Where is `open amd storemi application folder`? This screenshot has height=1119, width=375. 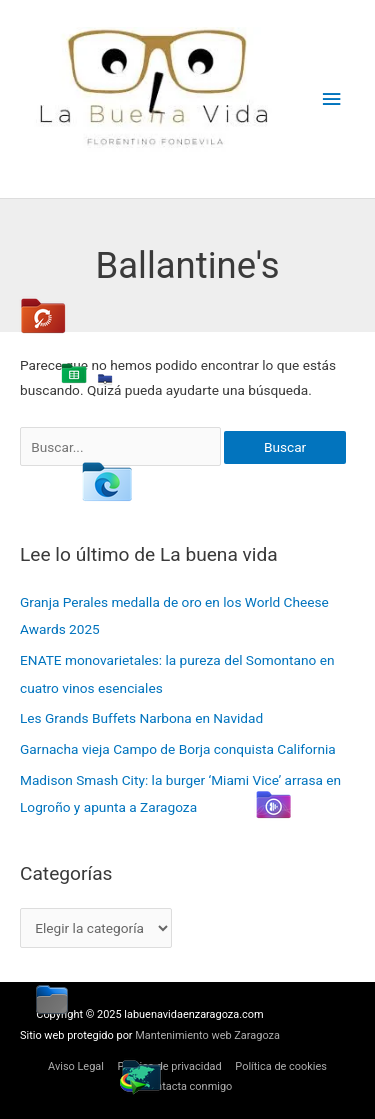
open amd storemi application folder is located at coordinates (43, 317).